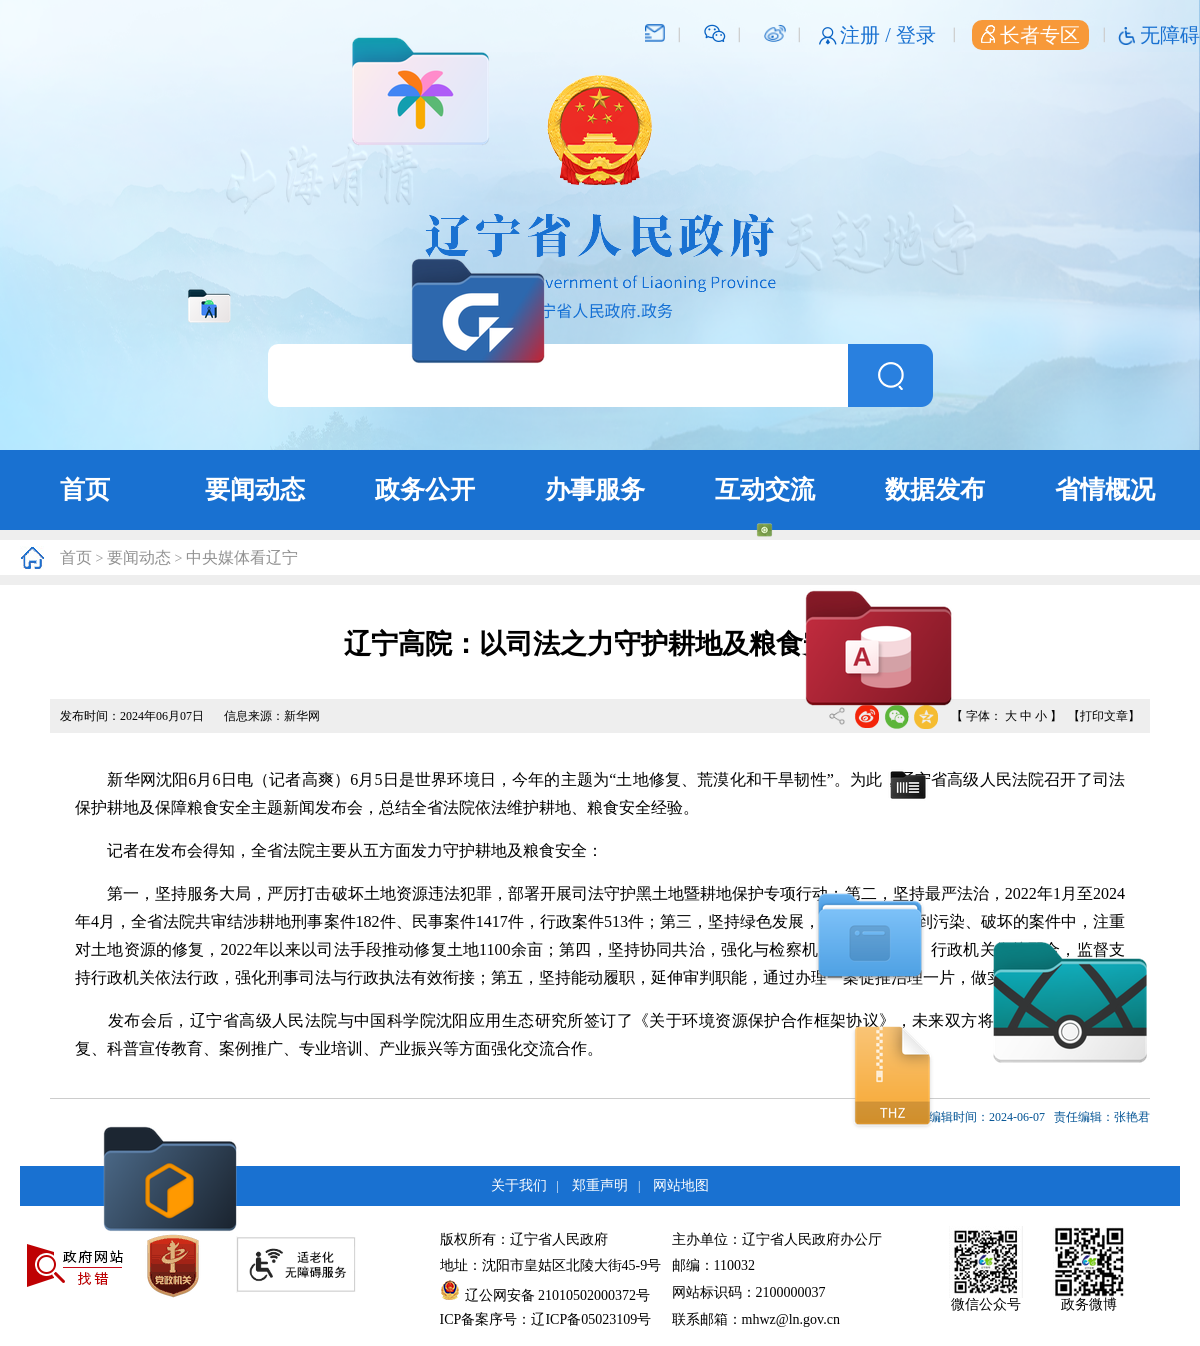 This screenshot has height=1346, width=1200. Describe the element at coordinates (477, 314) in the screenshot. I see `open gigabyte files or software folder` at that location.